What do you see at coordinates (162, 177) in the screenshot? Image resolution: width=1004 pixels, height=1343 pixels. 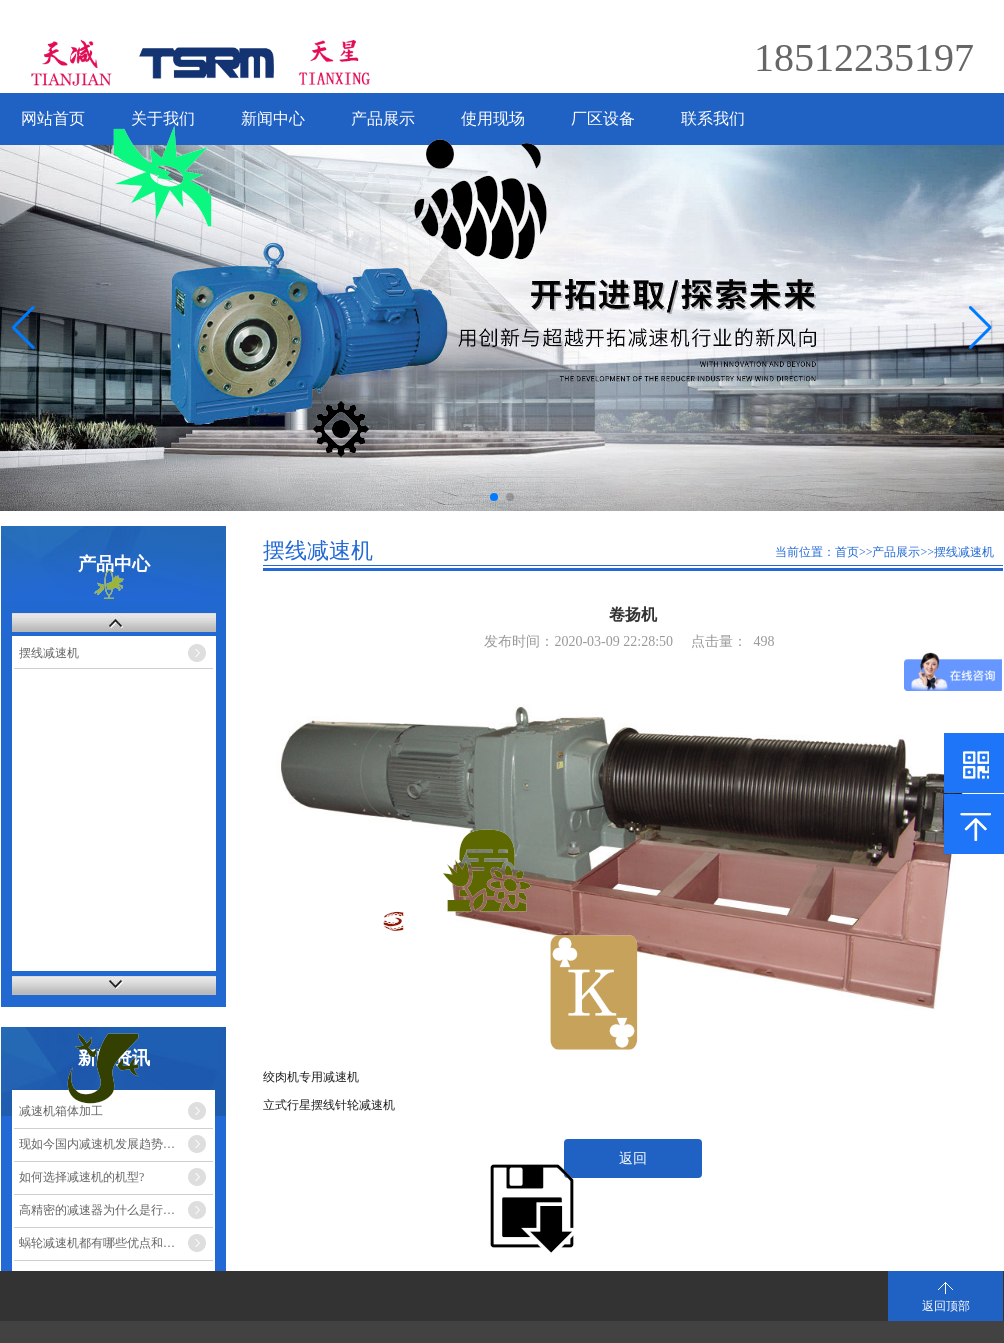 I see `indicates a high-priority or urgent meeting alert` at bounding box center [162, 177].